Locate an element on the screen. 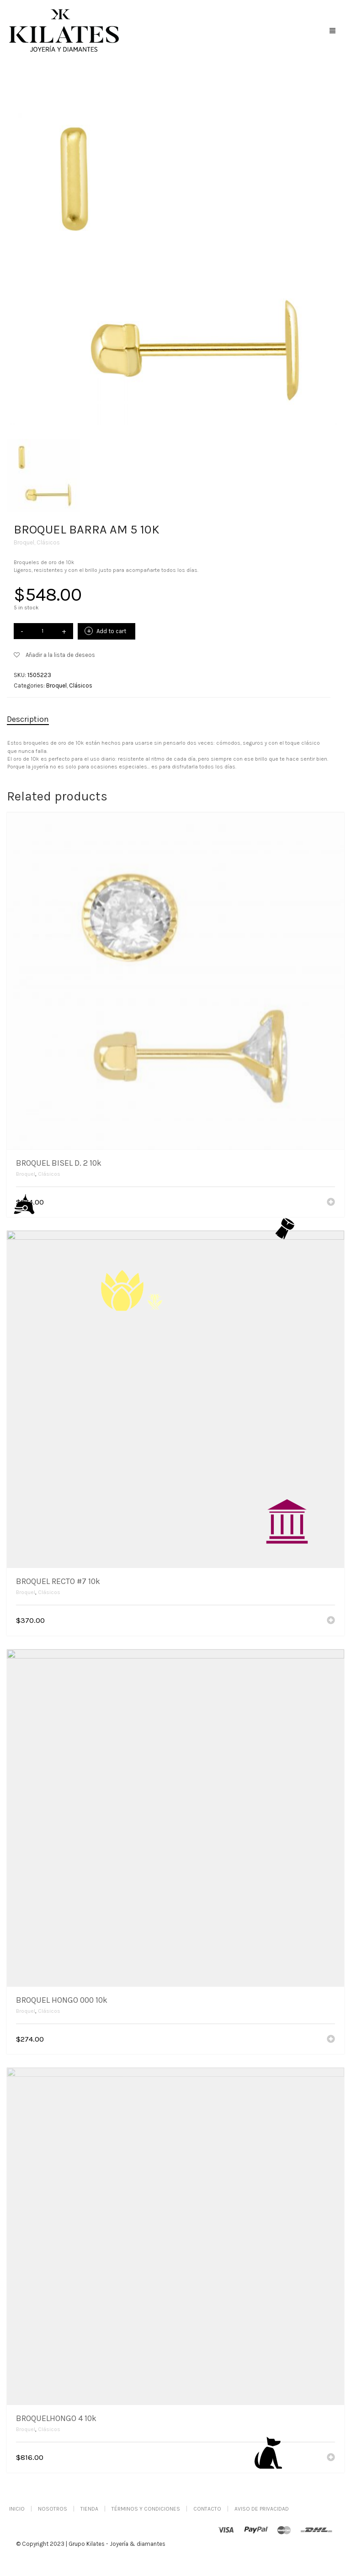 Image resolution: width=351 pixels, height=2576 pixels. celebrate an achievement or milestone is located at coordinates (285, 1228).